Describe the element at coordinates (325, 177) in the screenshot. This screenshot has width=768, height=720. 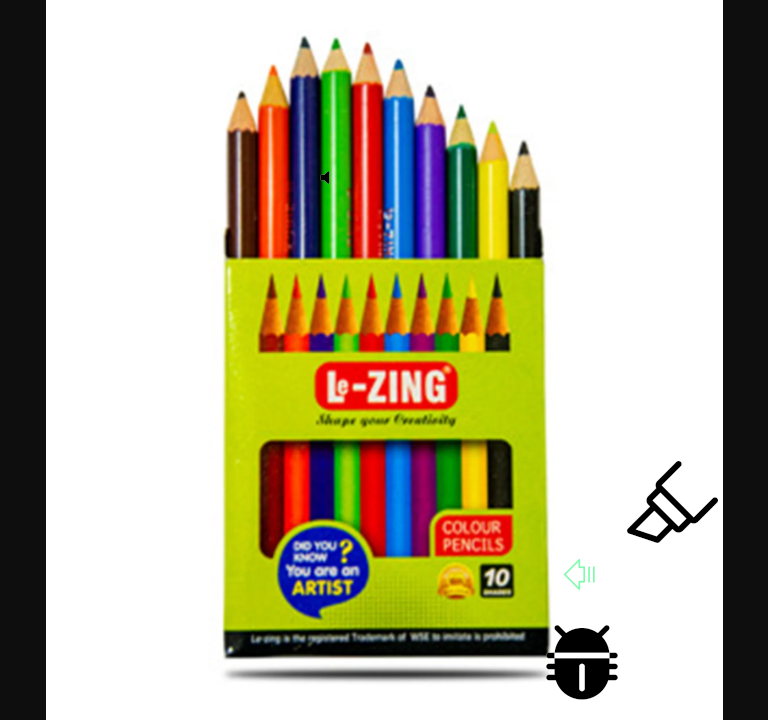
I see `mute or unmute audio` at that location.